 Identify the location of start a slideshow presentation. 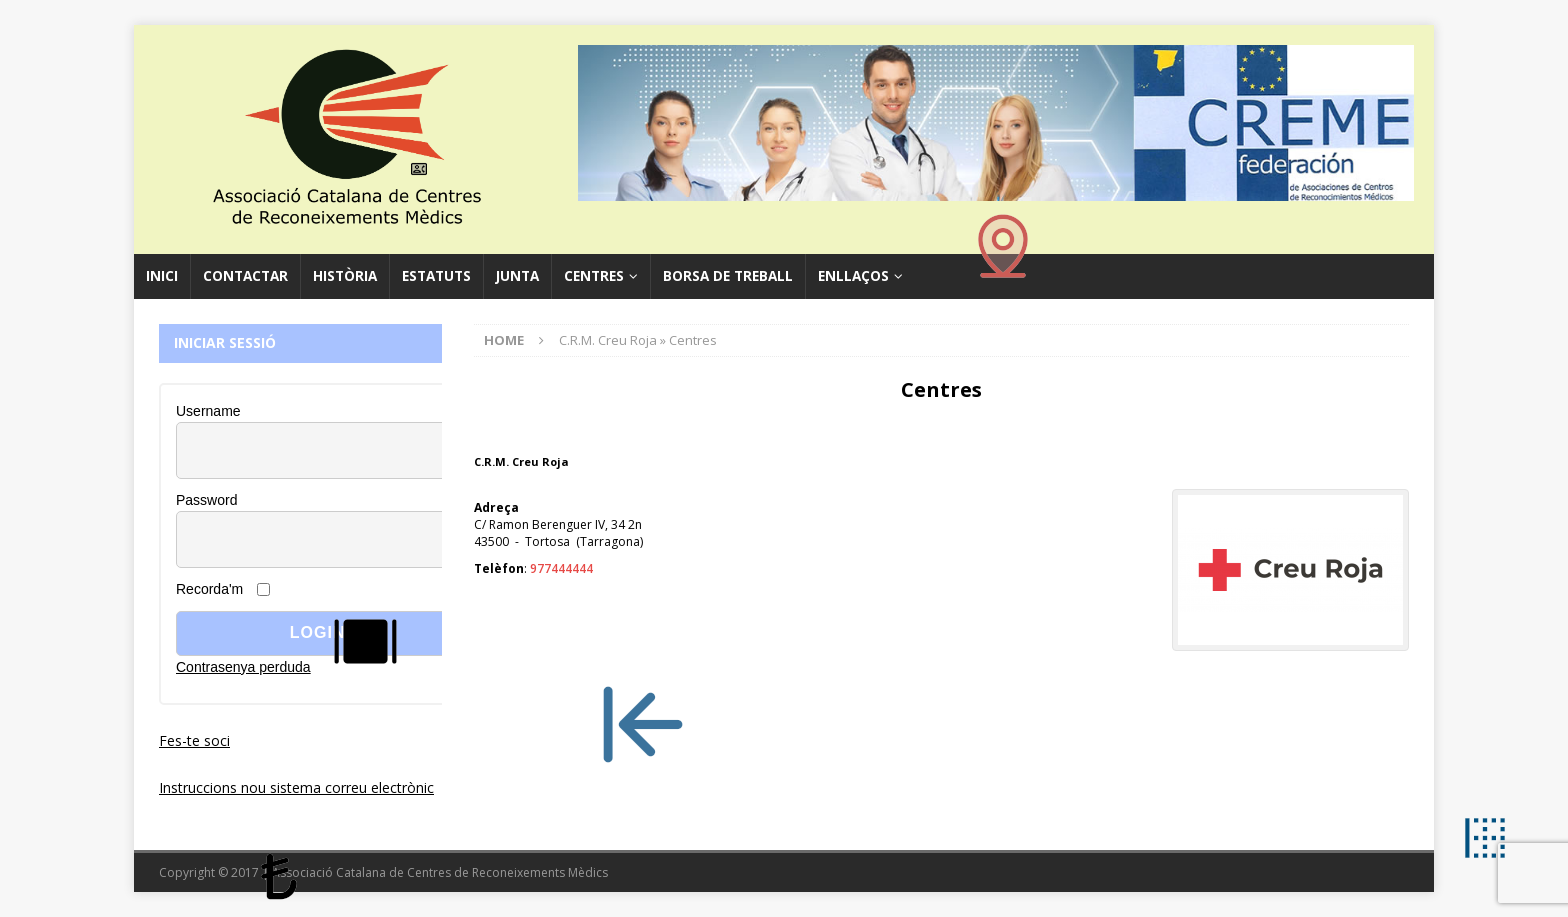
(365, 641).